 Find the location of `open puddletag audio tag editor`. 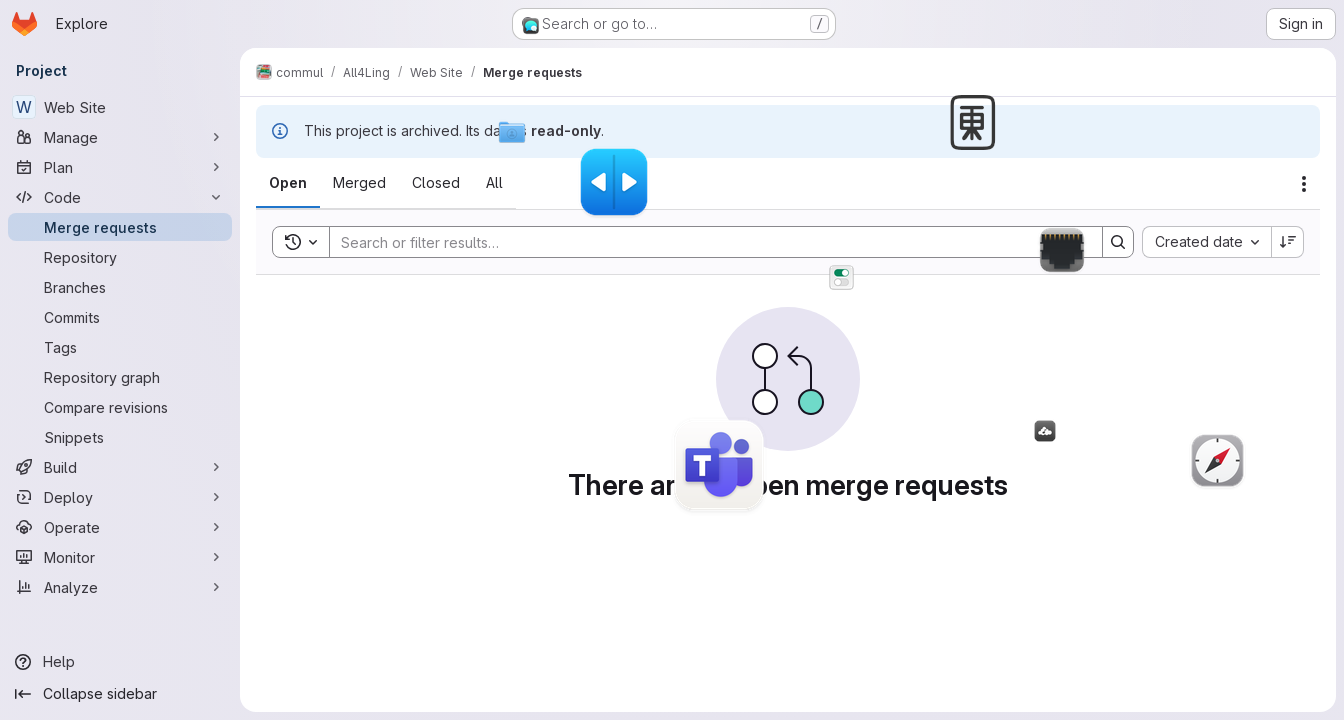

open puddletag audio tag editor is located at coordinates (1045, 431).